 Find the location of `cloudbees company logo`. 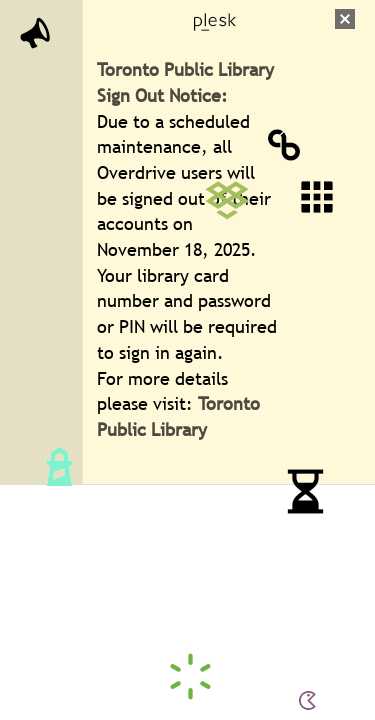

cloudbees company logo is located at coordinates (284, 145).